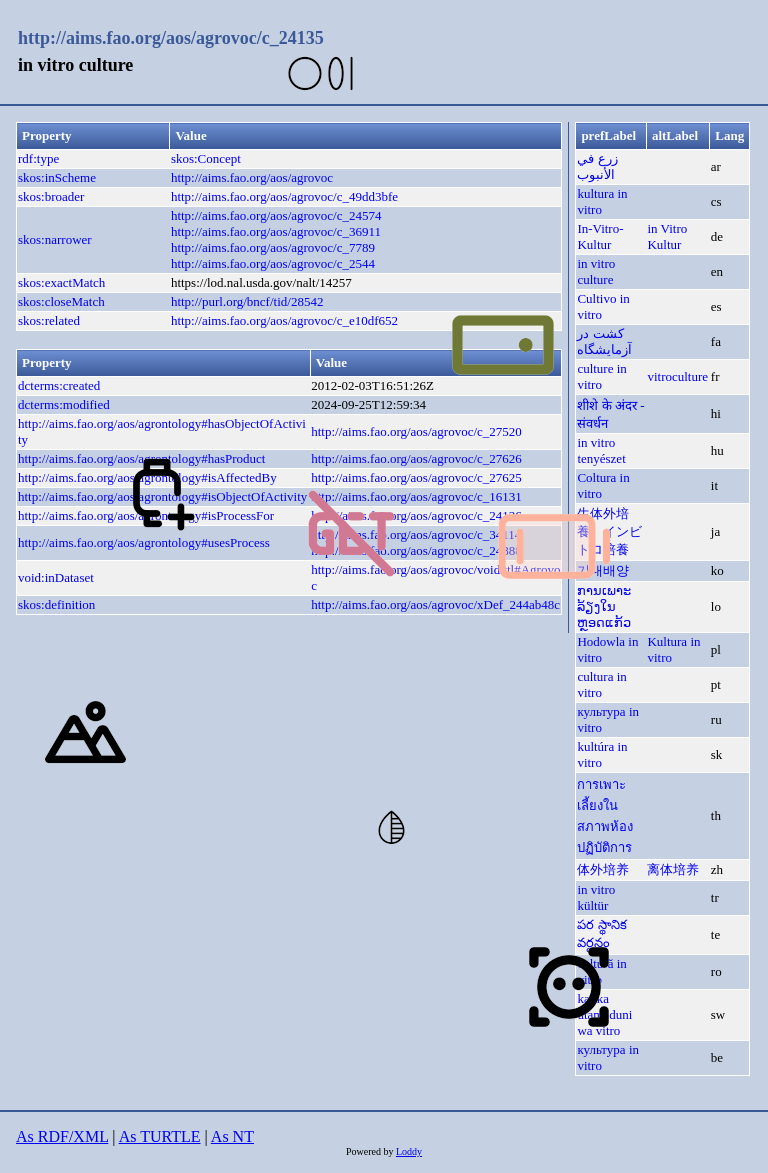 The width and height of the screenshot is (768, 1173). What do you see at coordinates (320, 73) in the screenshot?
I see `open article on Medium` at bounding box center [320, 73].